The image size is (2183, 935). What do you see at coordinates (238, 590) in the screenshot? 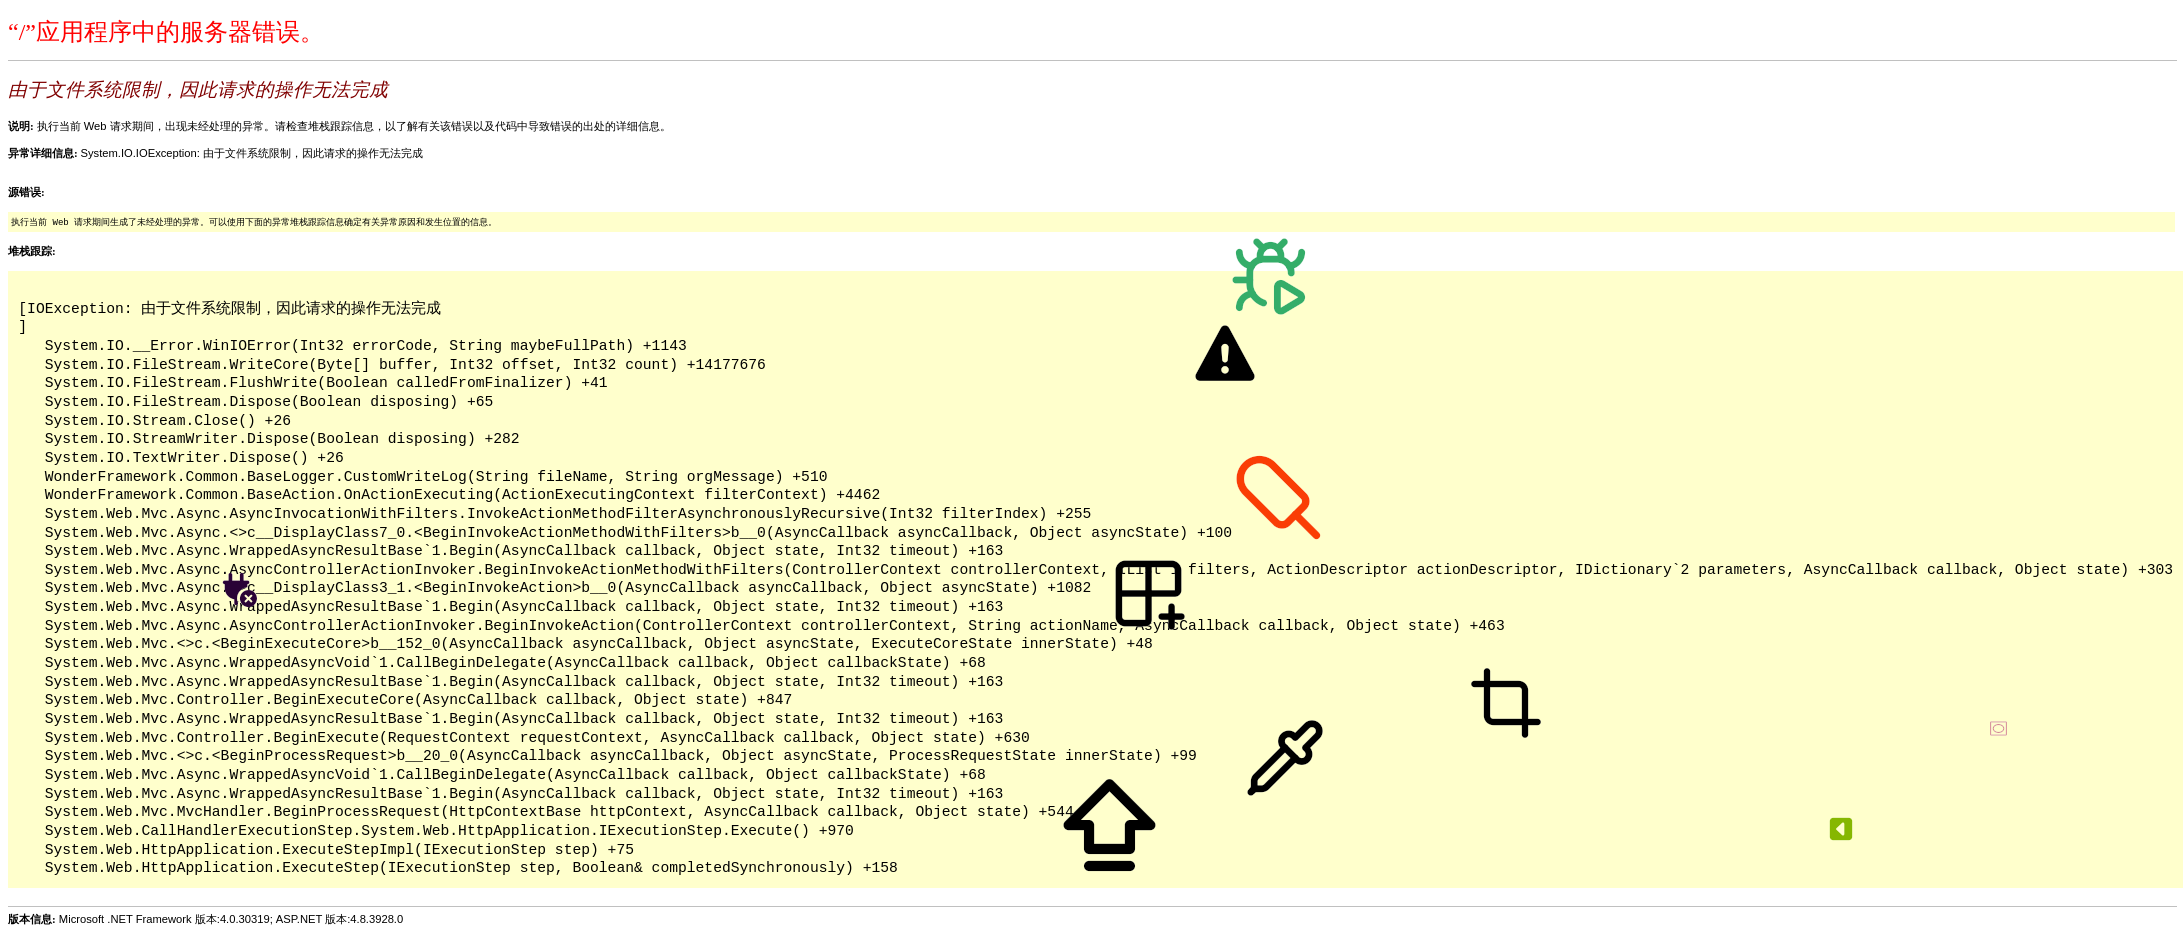
I see `connection failed or unavailable` at bounding box center [238, 590].